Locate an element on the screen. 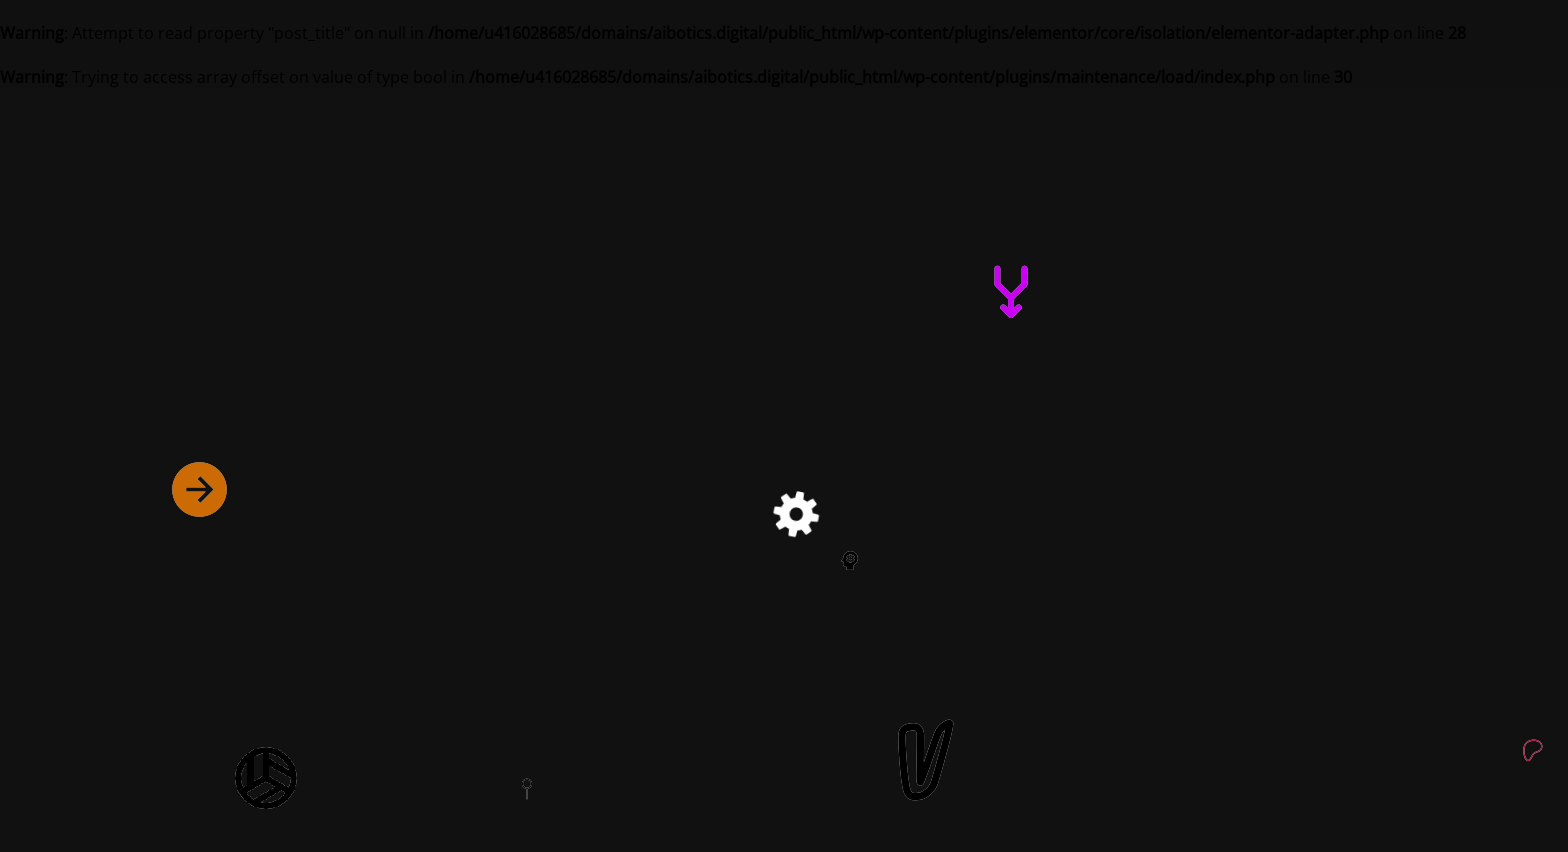 The image size is (1568, 852). mark a location on the map is located at coordinates (527, 789).